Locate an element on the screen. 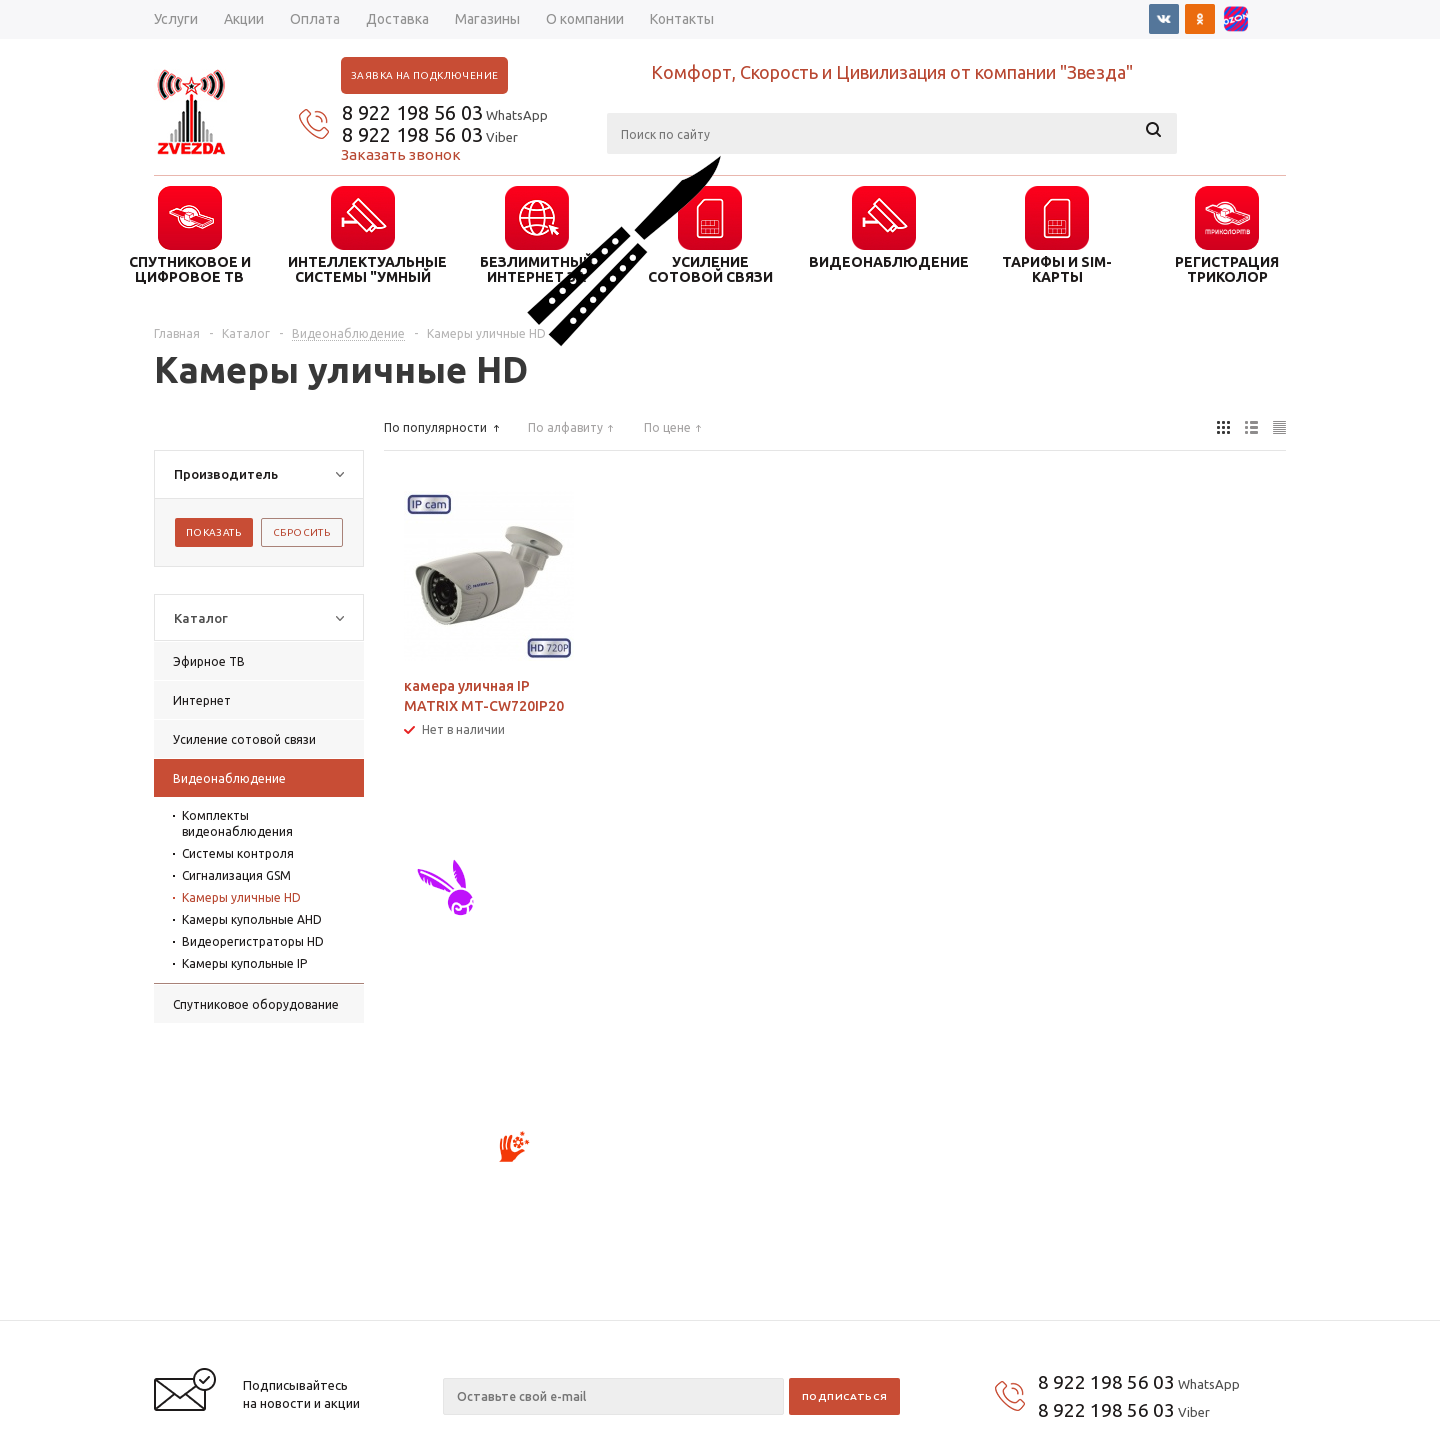  cast an ice or frost spell is located at coordinates (514, 1146).